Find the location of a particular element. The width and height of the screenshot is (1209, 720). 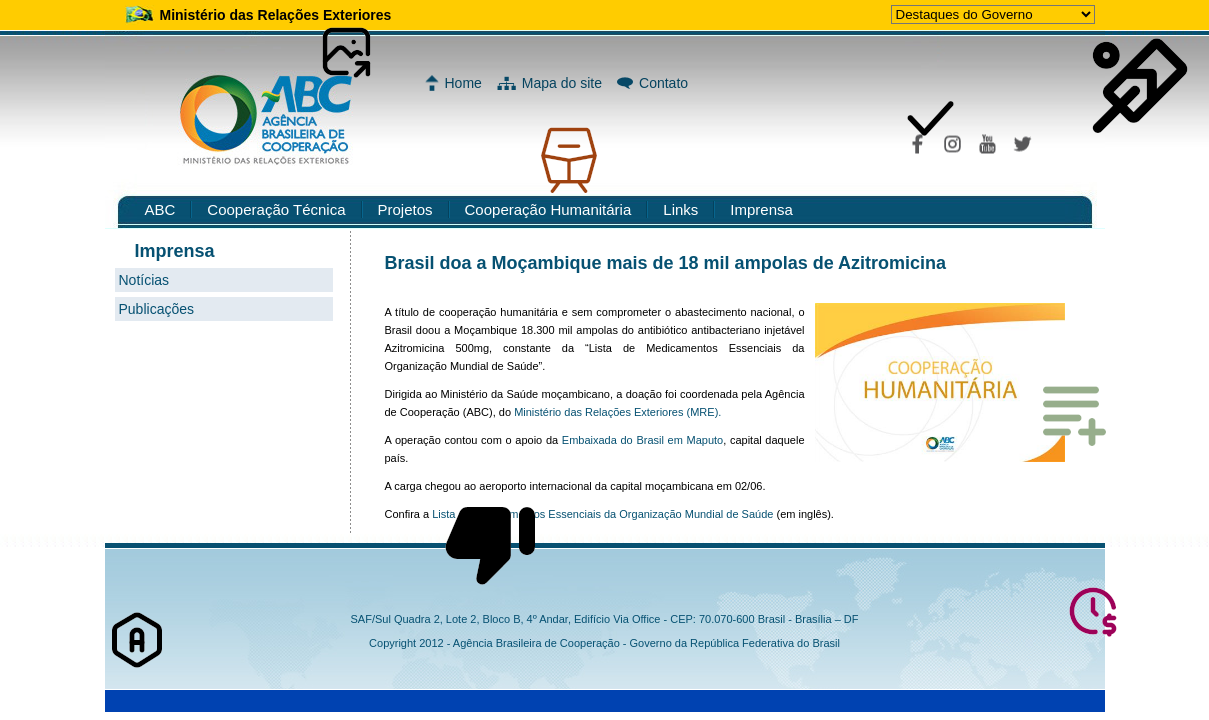

confirm or submit an action is located at coordinates (930, 118).